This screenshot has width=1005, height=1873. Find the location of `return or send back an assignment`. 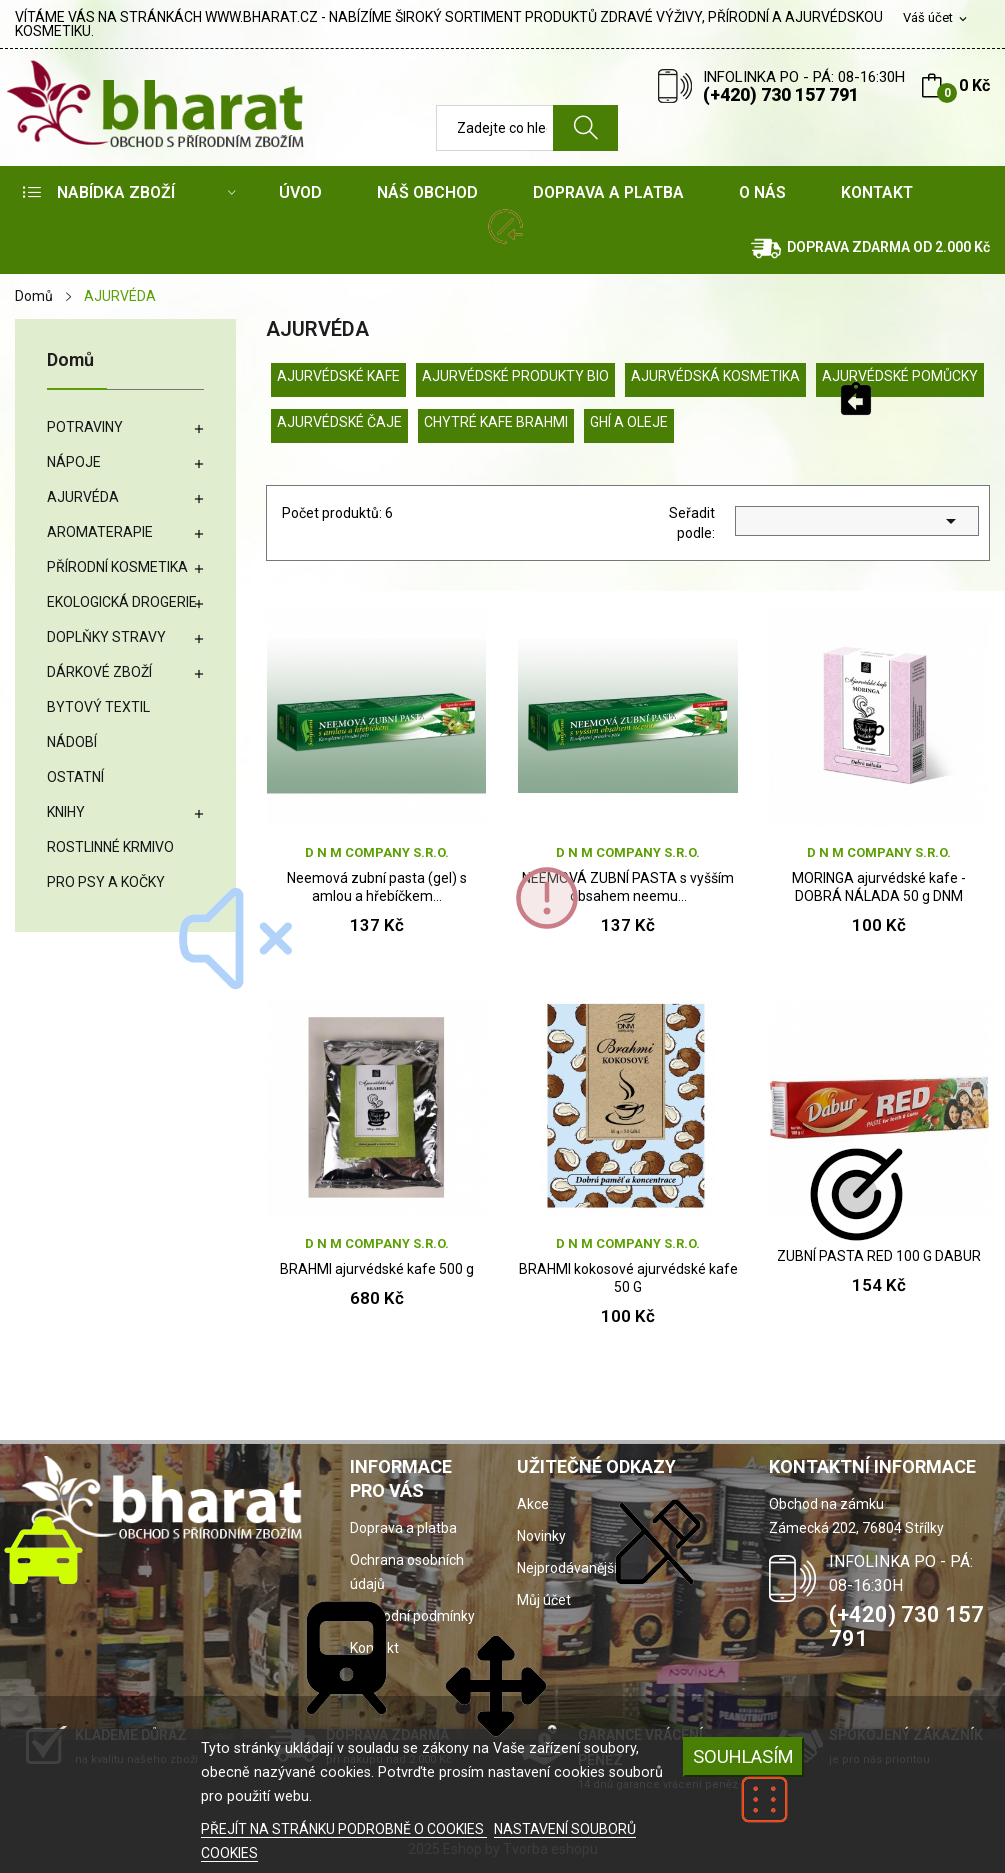

return or send back an assignment is located at coordinates (856, 400).